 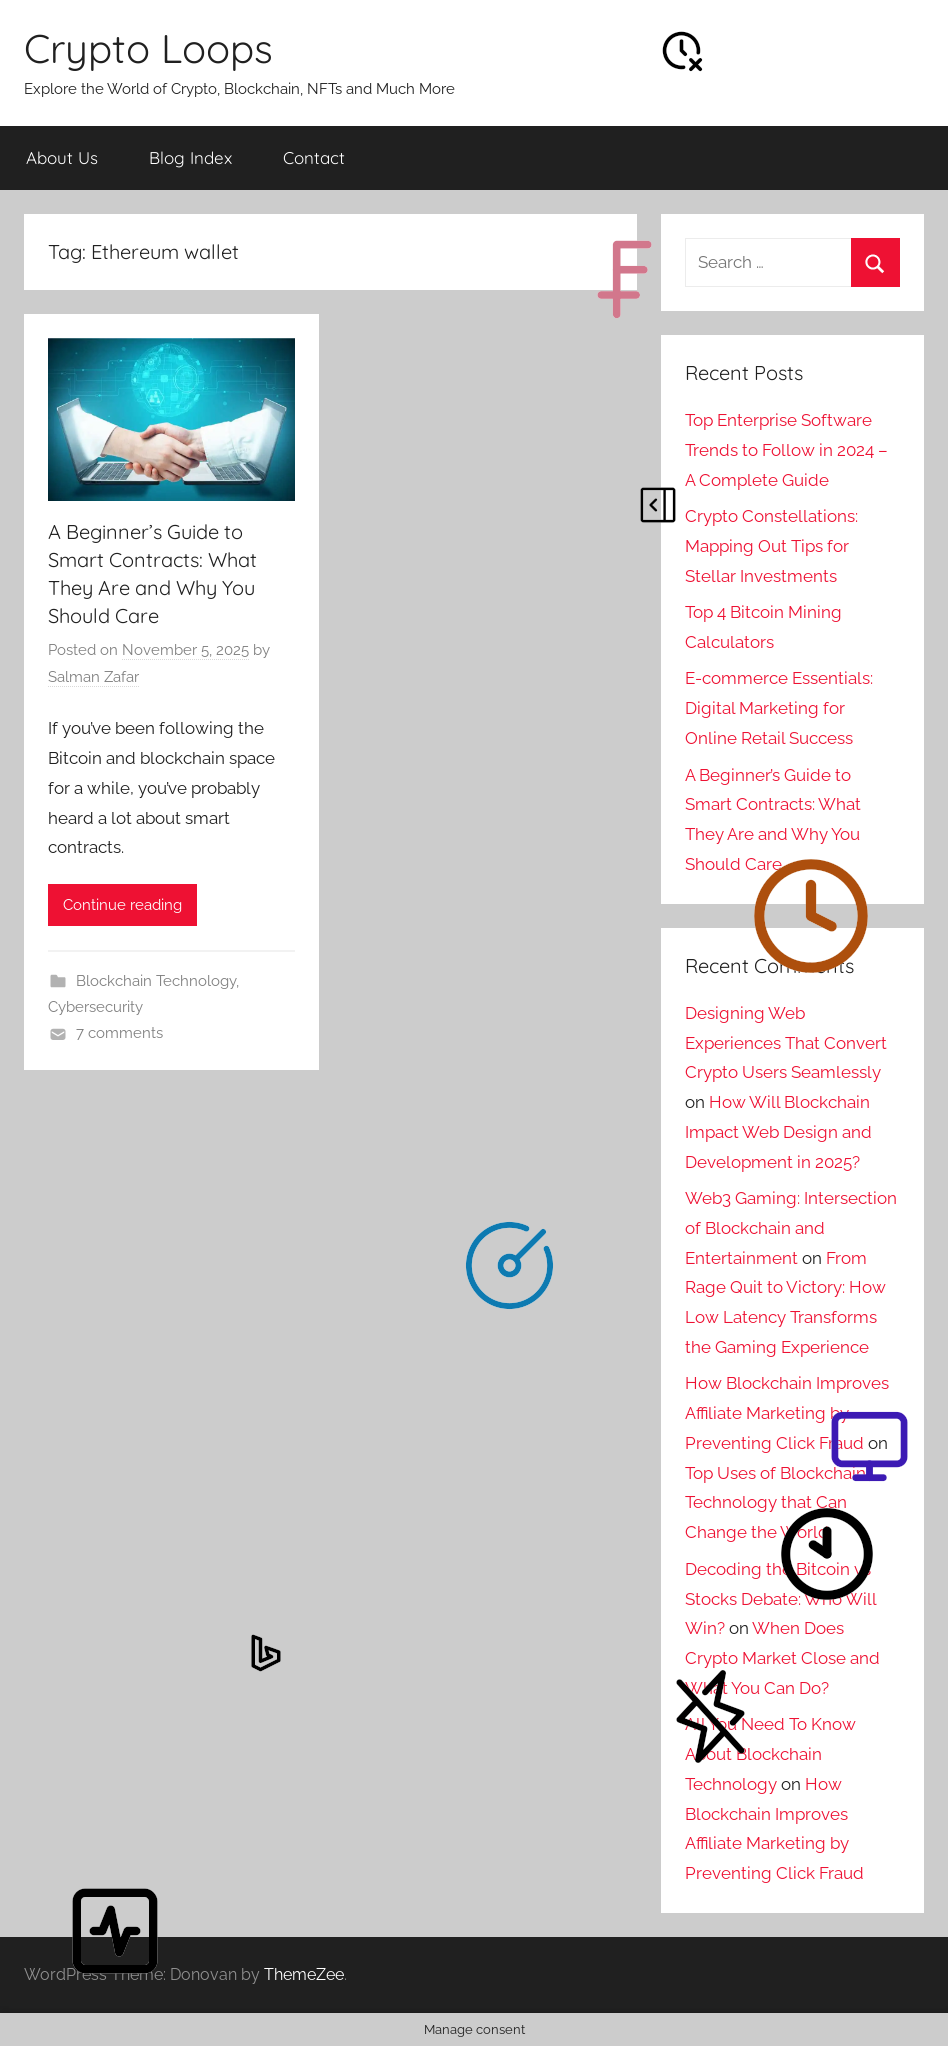 What do you see at coordinates (710, 1716) in the screenshot?
I see `disable flash or lightning mode` at bounding box center [710, 1716].